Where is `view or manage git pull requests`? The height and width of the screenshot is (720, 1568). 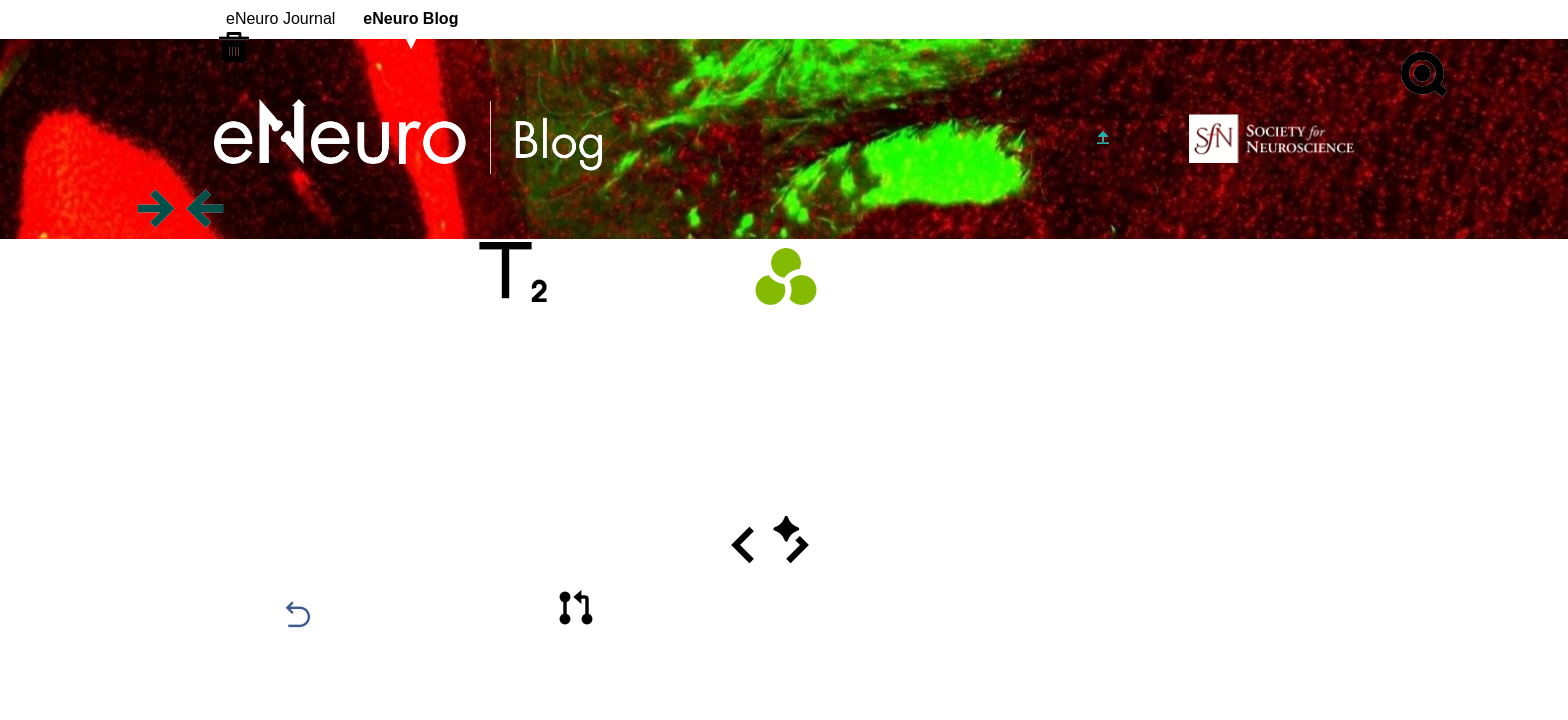
view or manage git pull requests is located at coordinates (576, 608).